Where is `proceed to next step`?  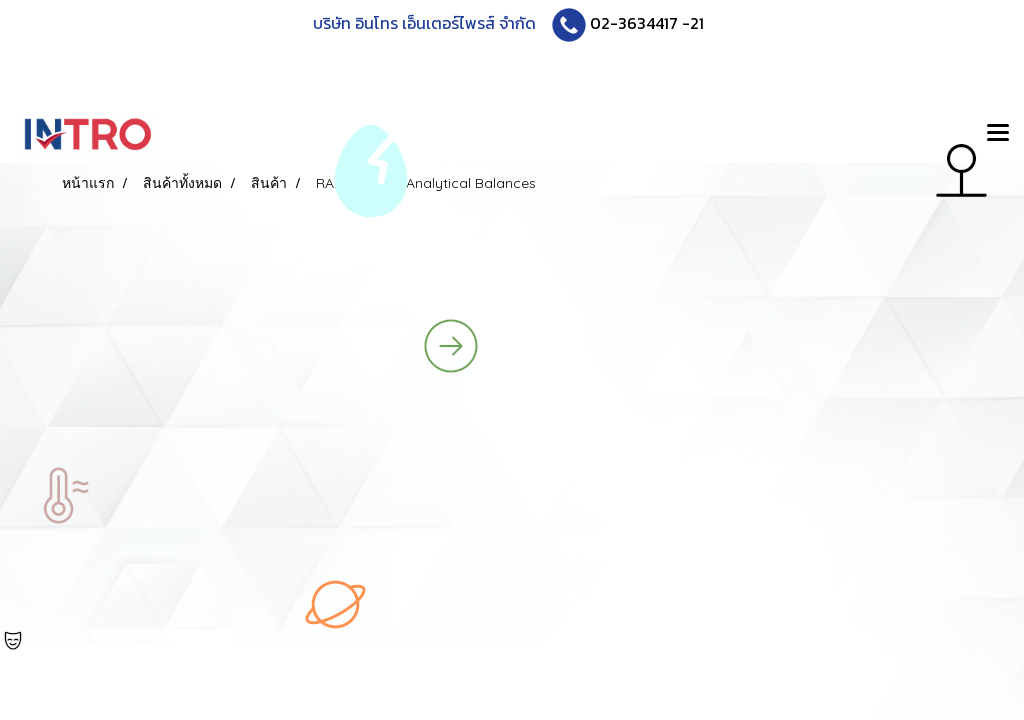 proceed to next step is located at coordinates (451, 346).